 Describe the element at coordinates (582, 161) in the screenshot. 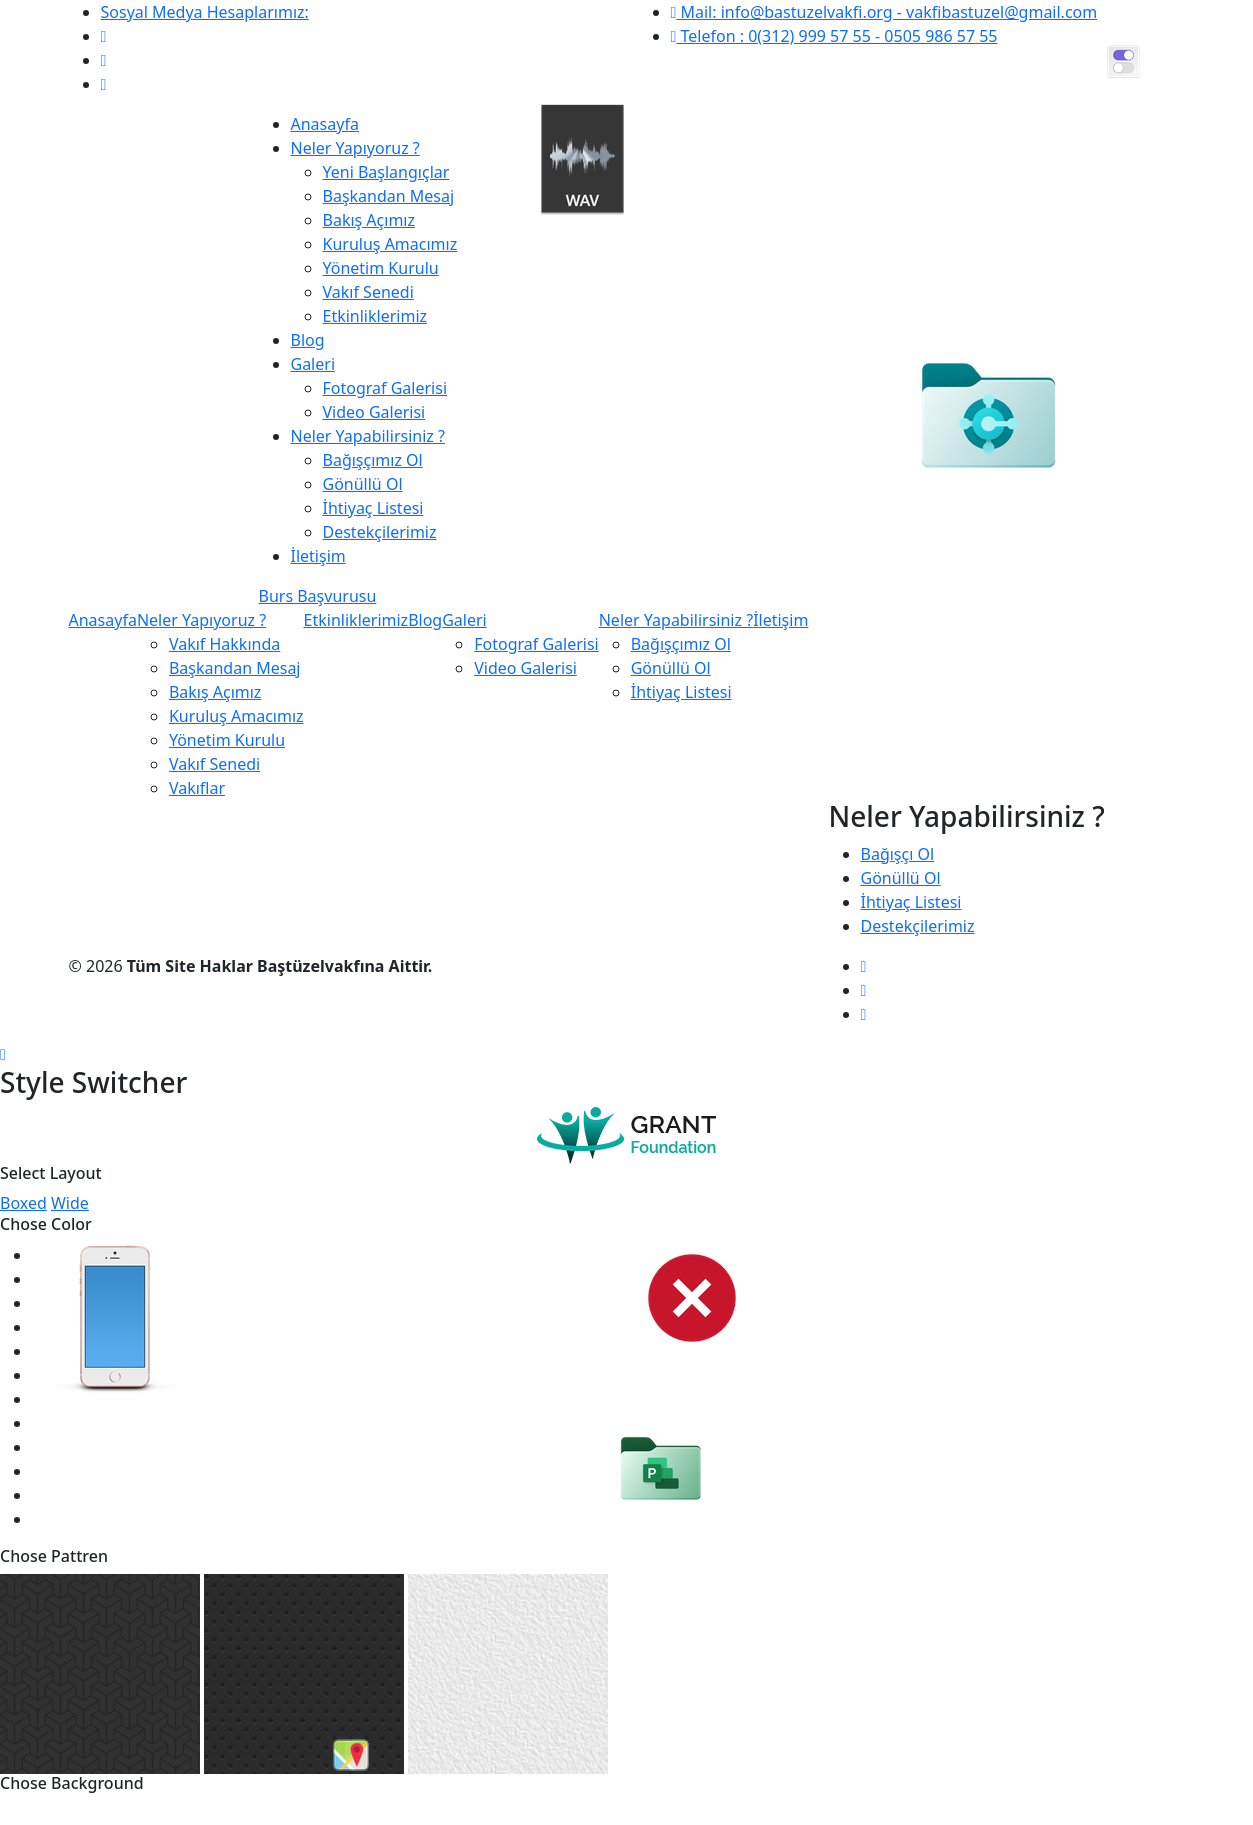

I see `a WAV audio file in GarageBand or Logic Pro` at that location.